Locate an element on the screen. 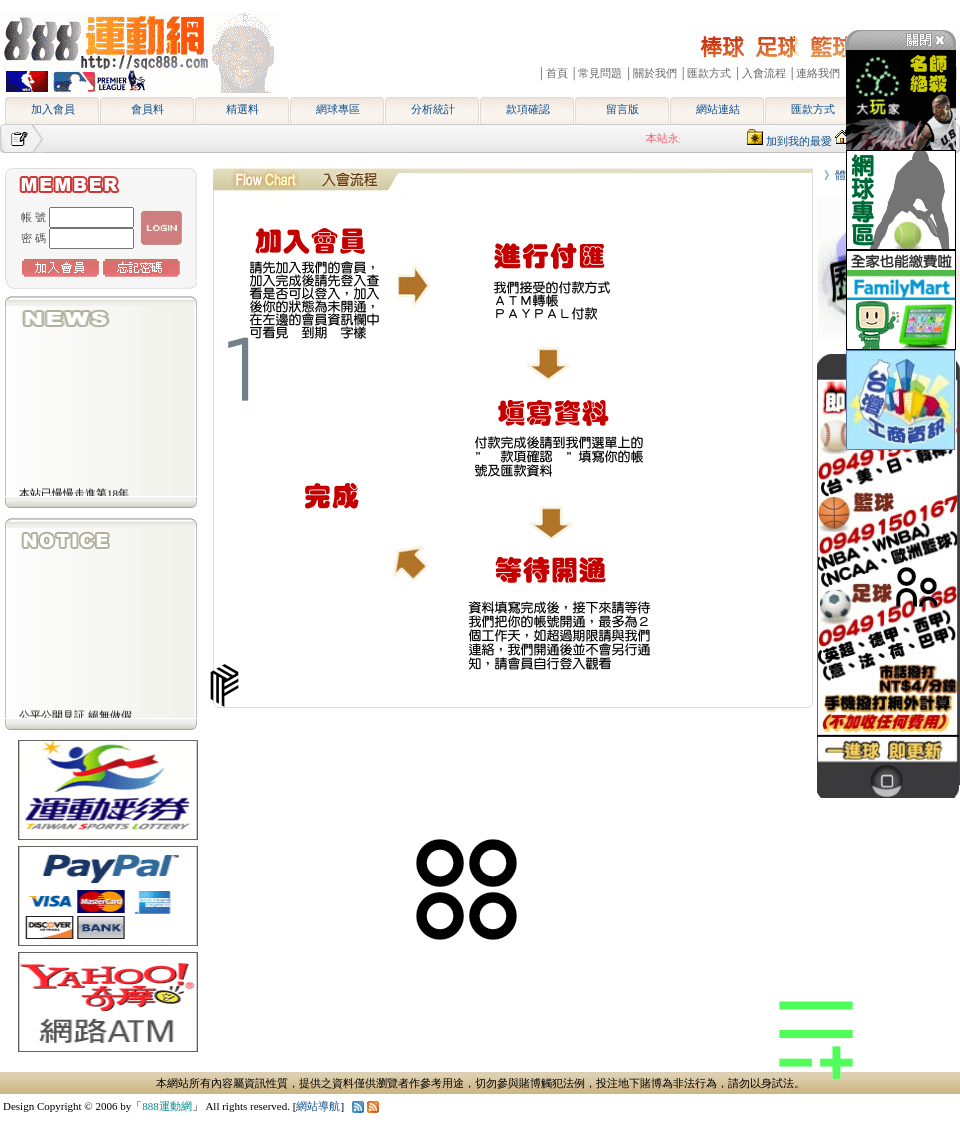 The height and width of the screenshot is (1127, 960). link to Pusher real-time messaging services is located at coordinates (224, 685).